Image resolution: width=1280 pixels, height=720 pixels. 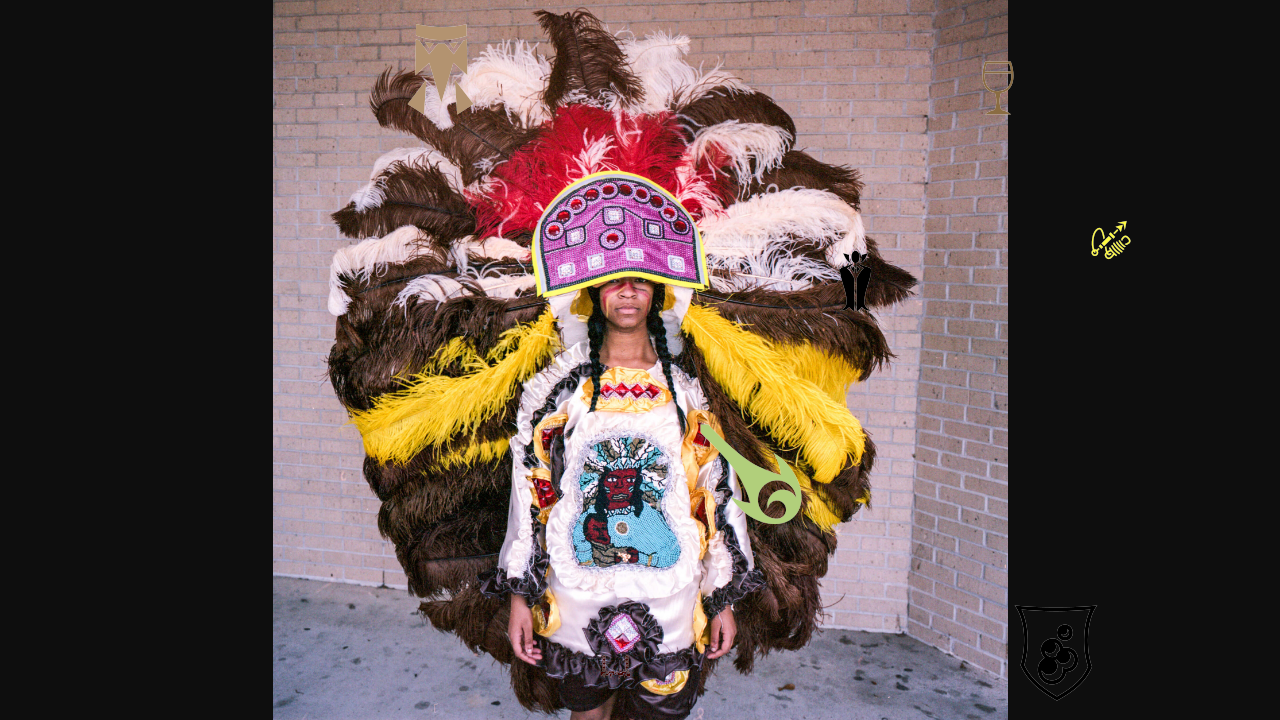 I want to click on select rope dart weapon in game inventory, so click(x=1111, y=240).